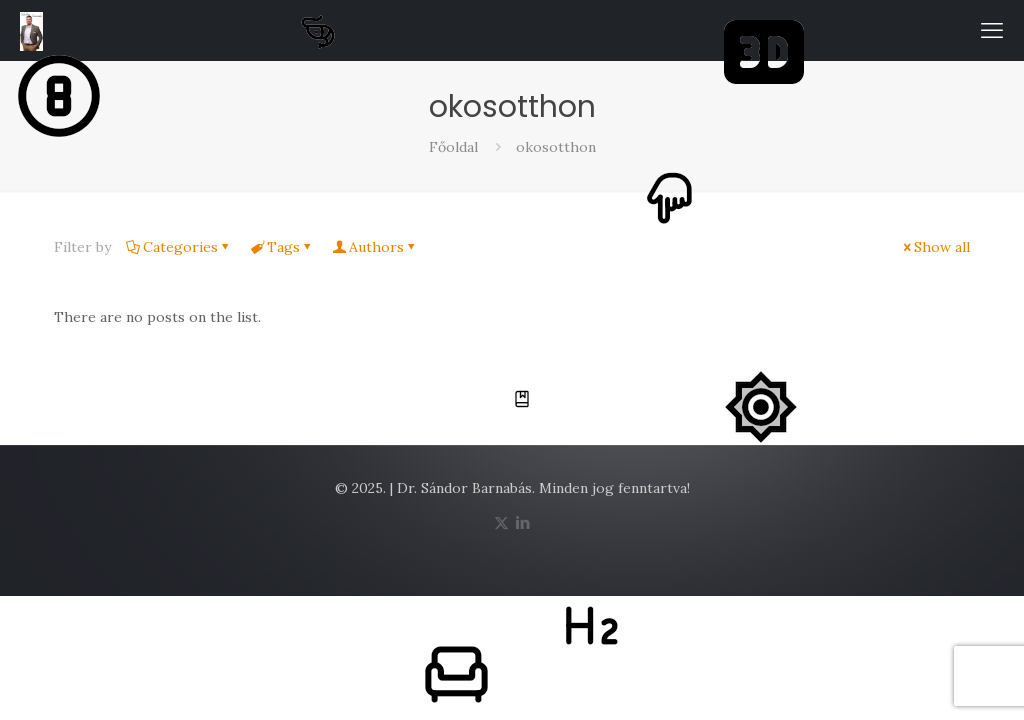  Describe the element at coordinates (456, 674) in the screenshot. I see `browse furniture or home decor items` at that location.